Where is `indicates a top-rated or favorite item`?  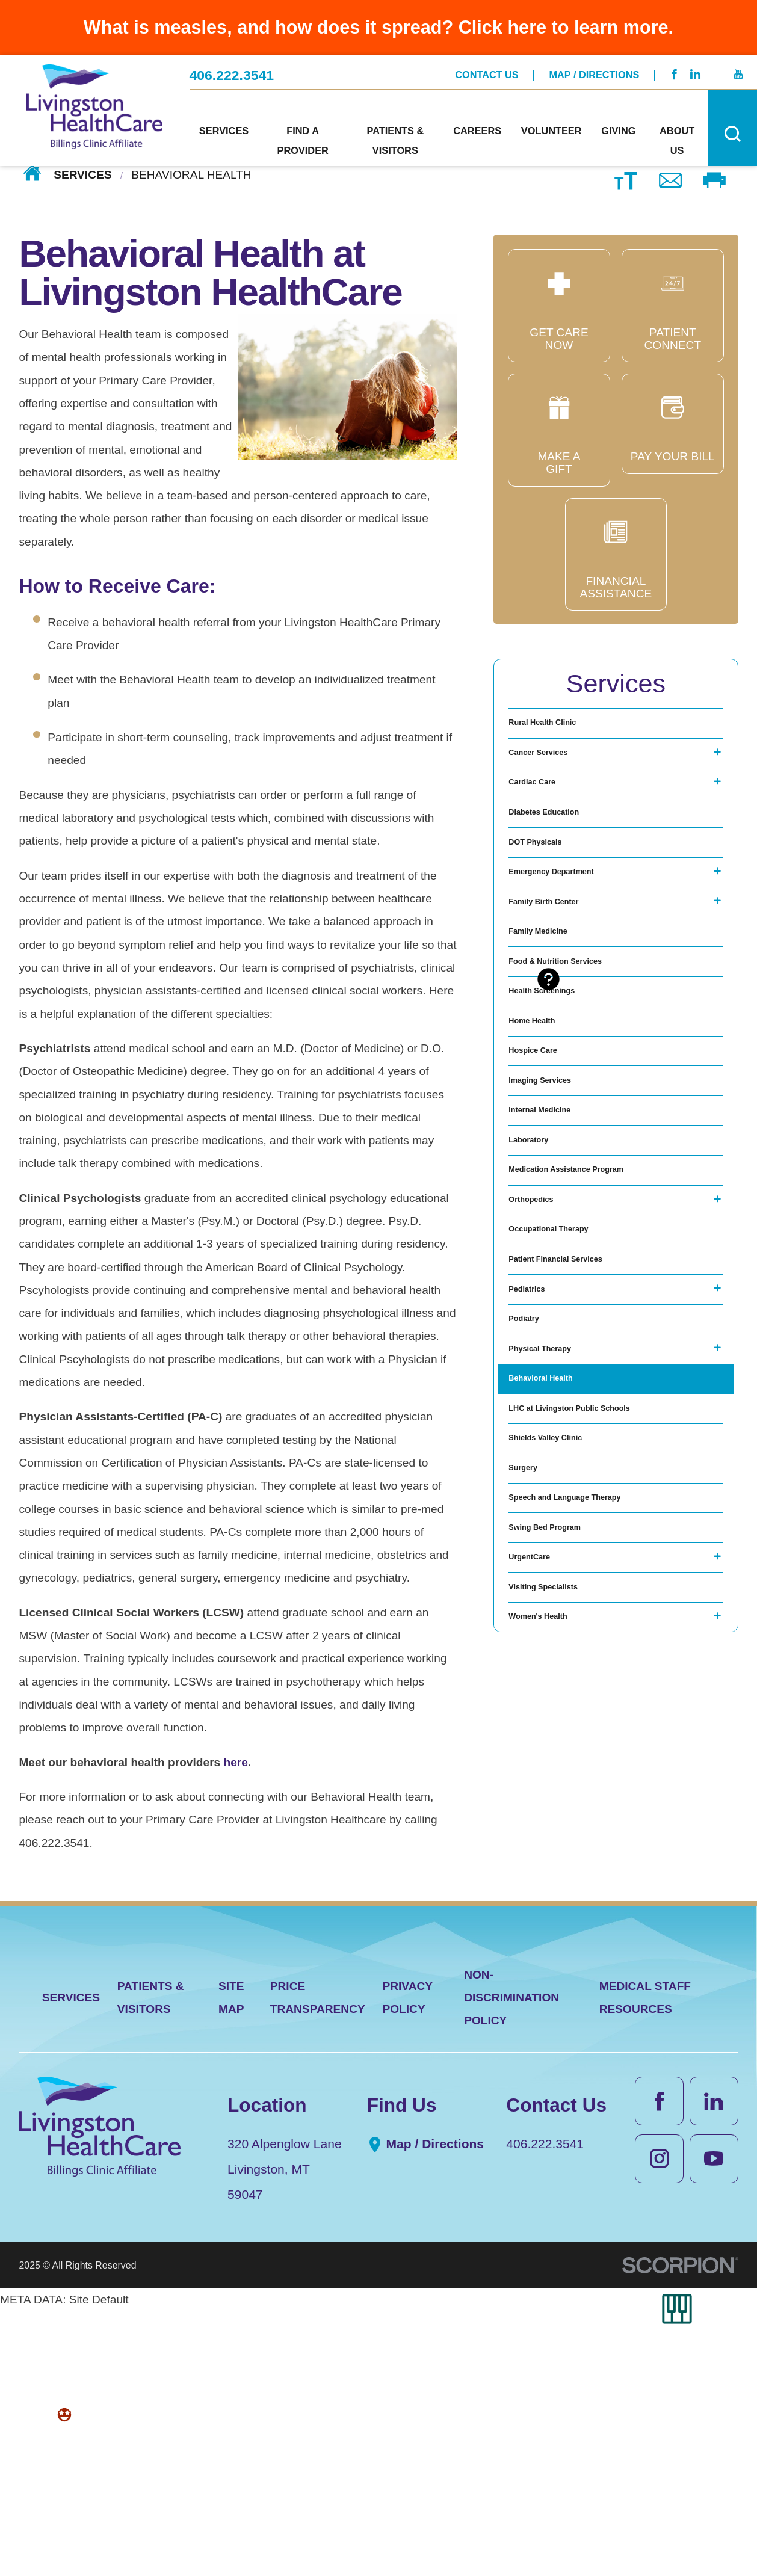 indicates a top-rated or favorite item is located at coordinates (64, 2415).